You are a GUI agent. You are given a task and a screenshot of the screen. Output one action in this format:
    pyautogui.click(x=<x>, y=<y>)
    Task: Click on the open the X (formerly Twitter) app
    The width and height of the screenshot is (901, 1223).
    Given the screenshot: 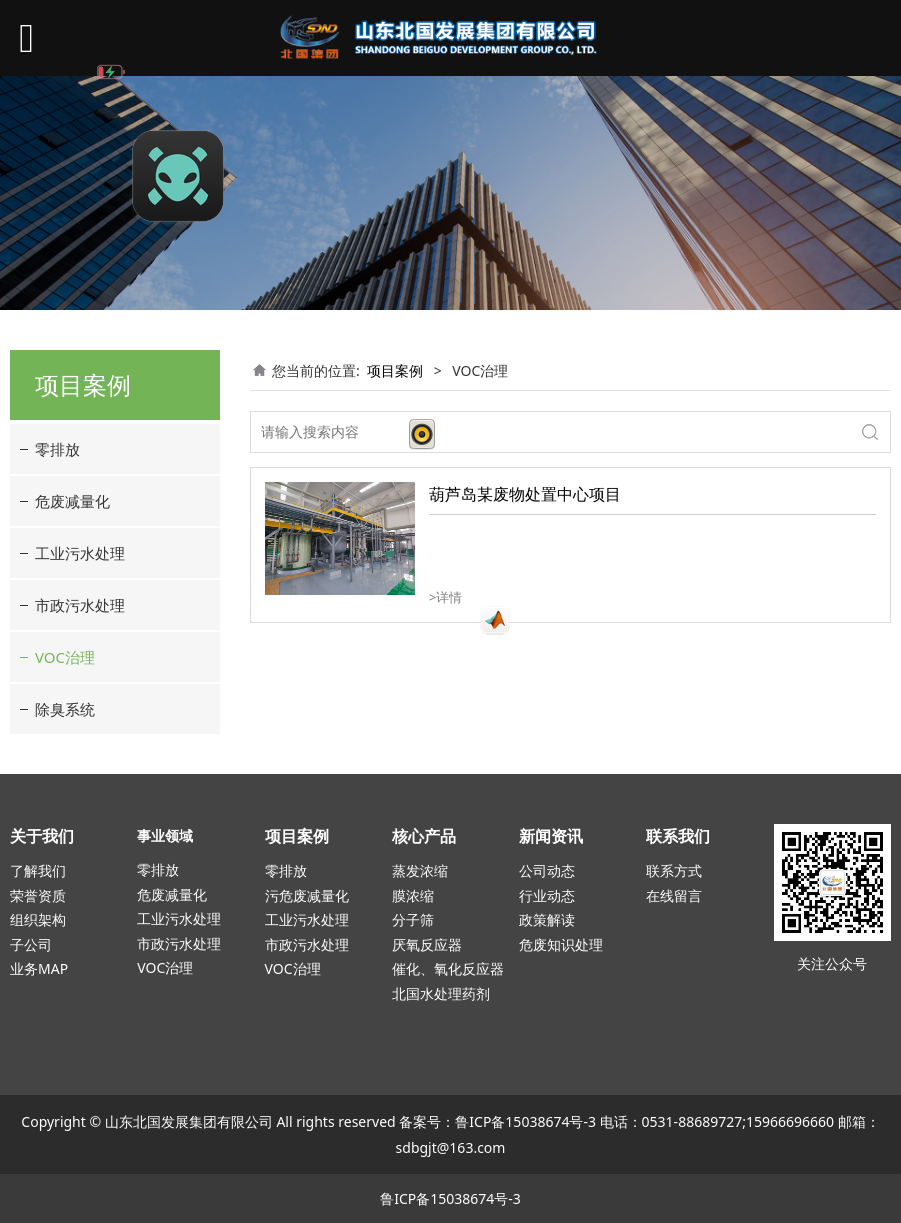 What is the action you would take?
    pyautogui.click(x=178, y=176)
    